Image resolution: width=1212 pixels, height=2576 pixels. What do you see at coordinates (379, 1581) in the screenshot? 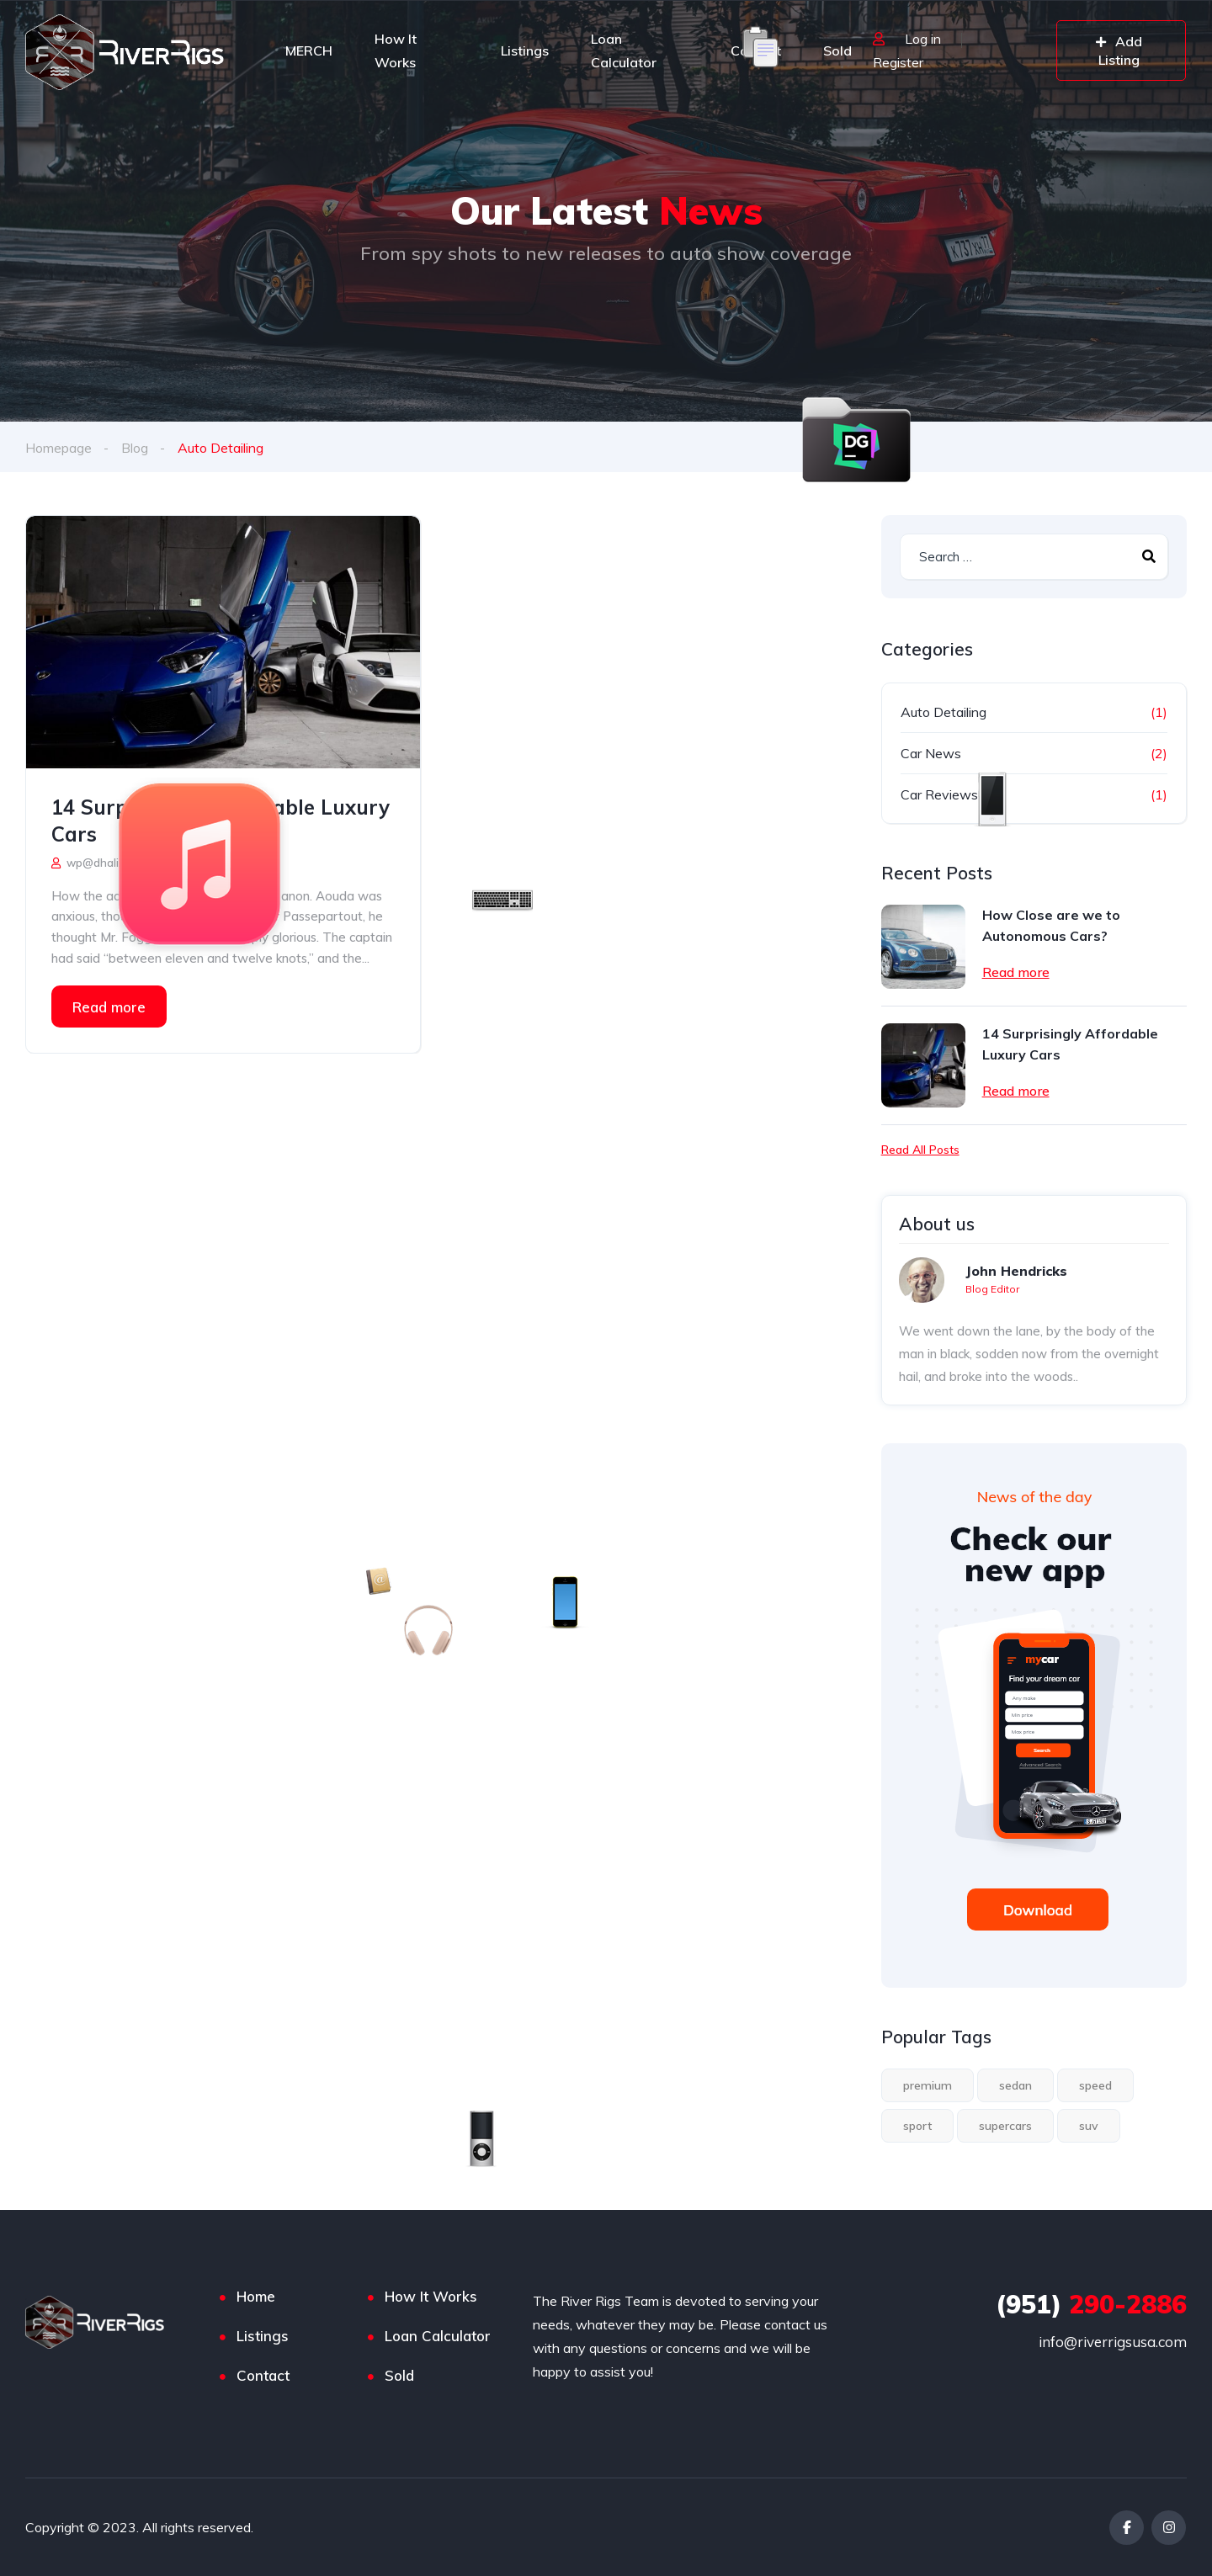
I see `open contacts or address book` at bounding box center [379, 1581].